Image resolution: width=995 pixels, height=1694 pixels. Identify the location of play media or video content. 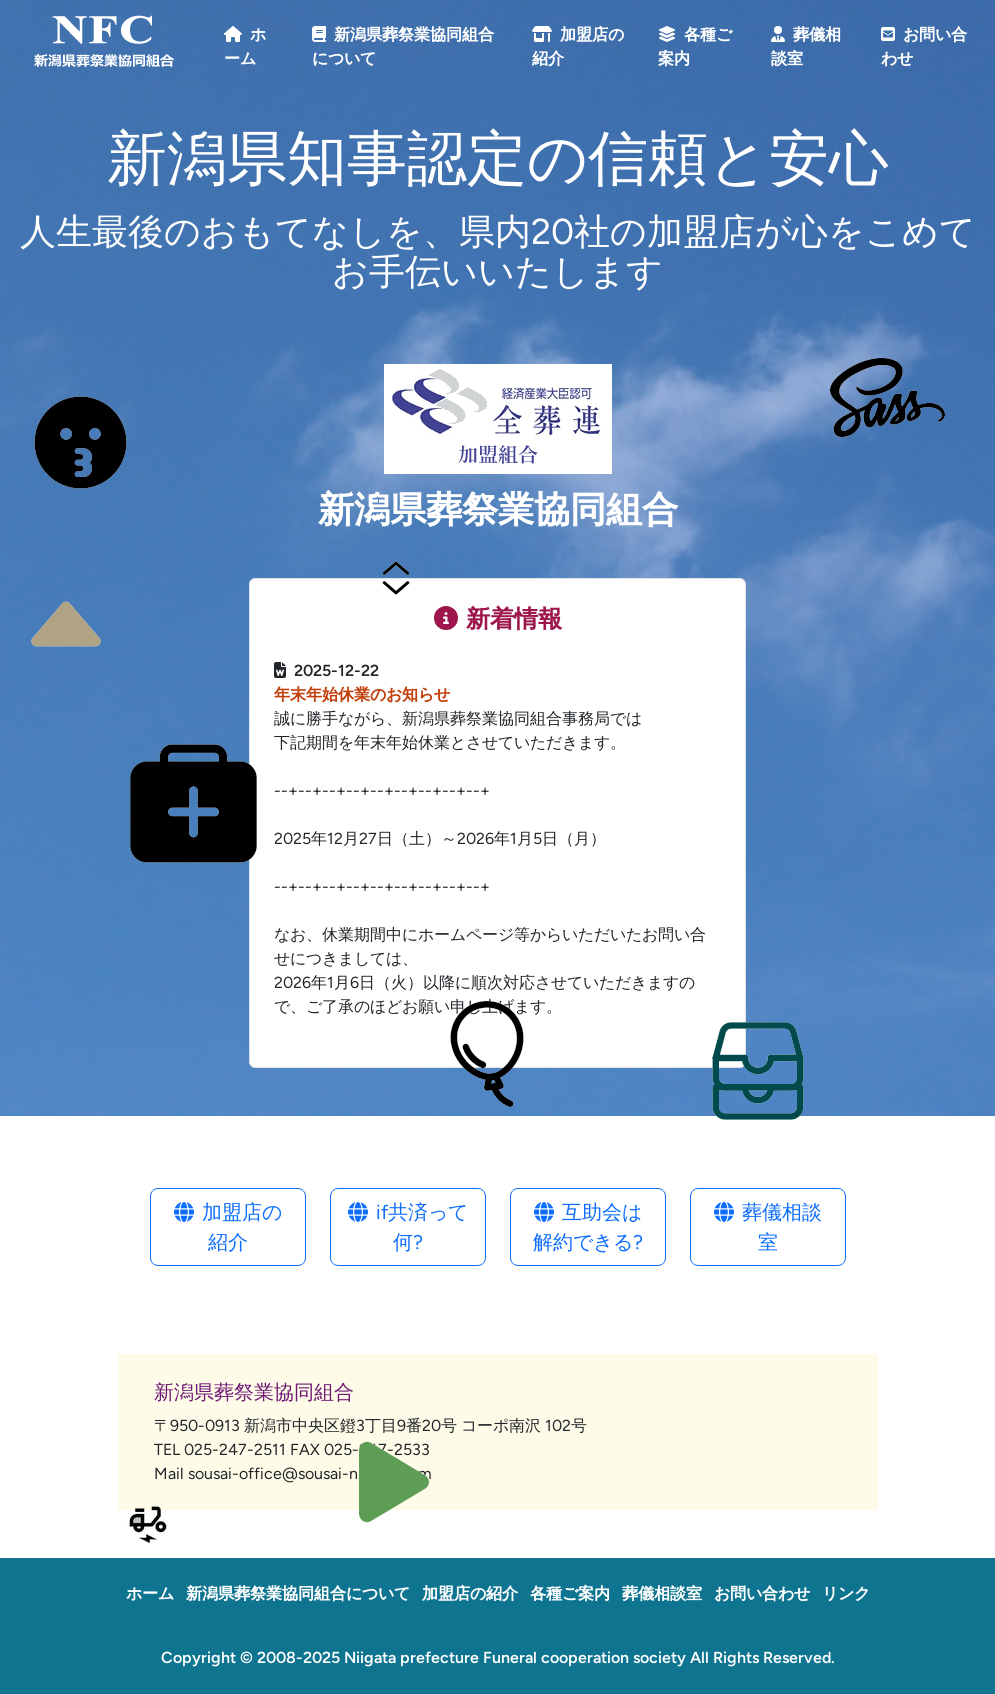
(394, 1482).